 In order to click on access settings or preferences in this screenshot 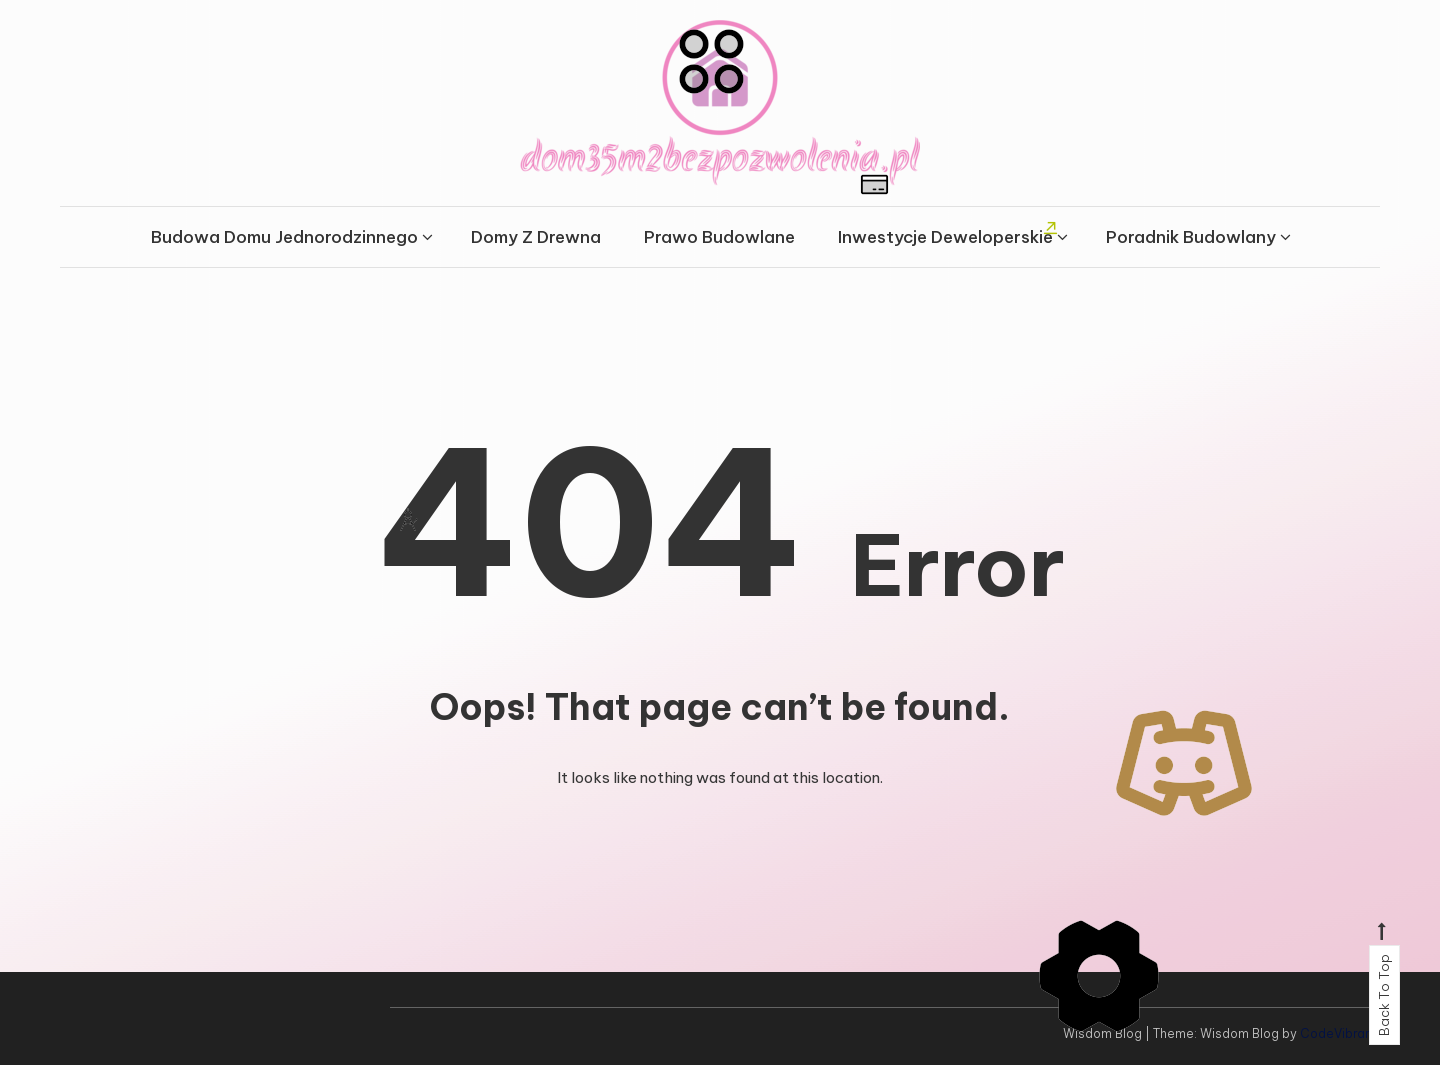, I will do `click(1099, 976)`.